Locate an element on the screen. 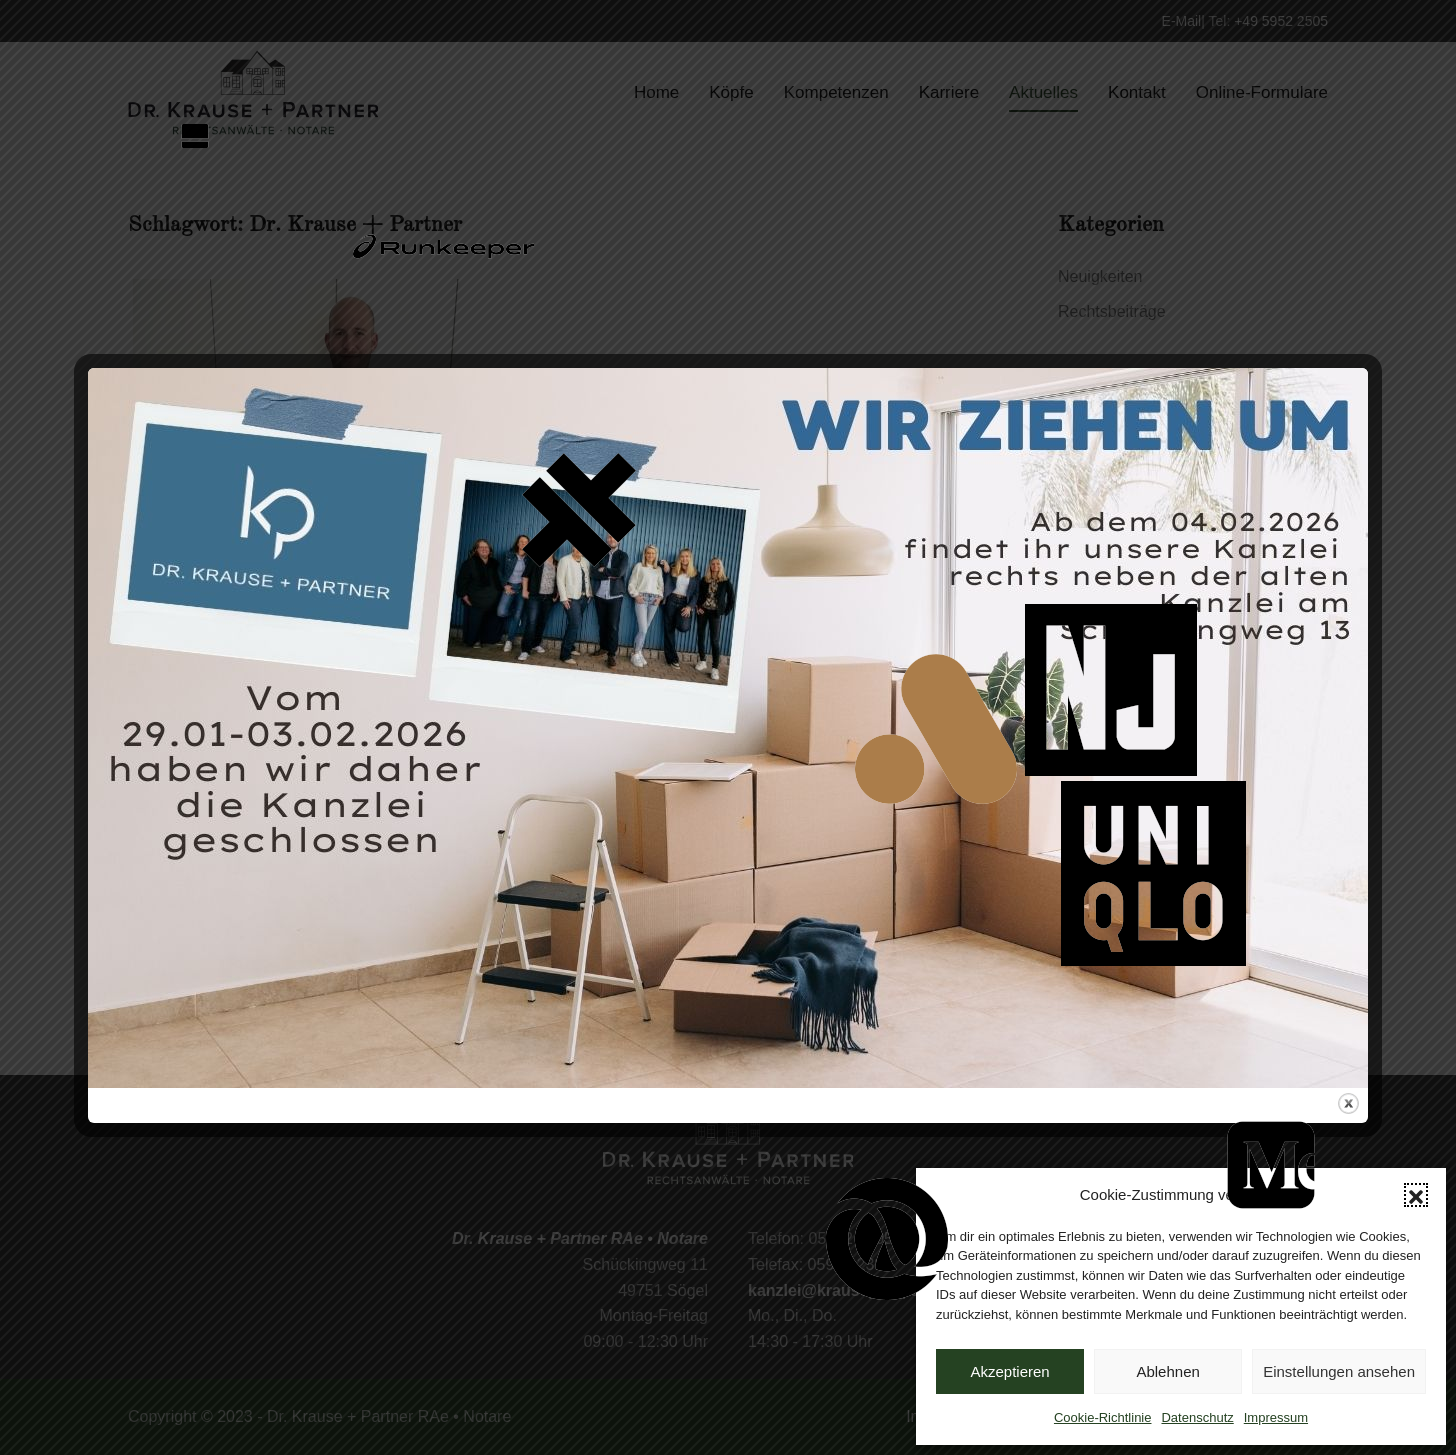 The image size is (1456, 1455). clojure programming language logo is located at coordinates (887, 1239).